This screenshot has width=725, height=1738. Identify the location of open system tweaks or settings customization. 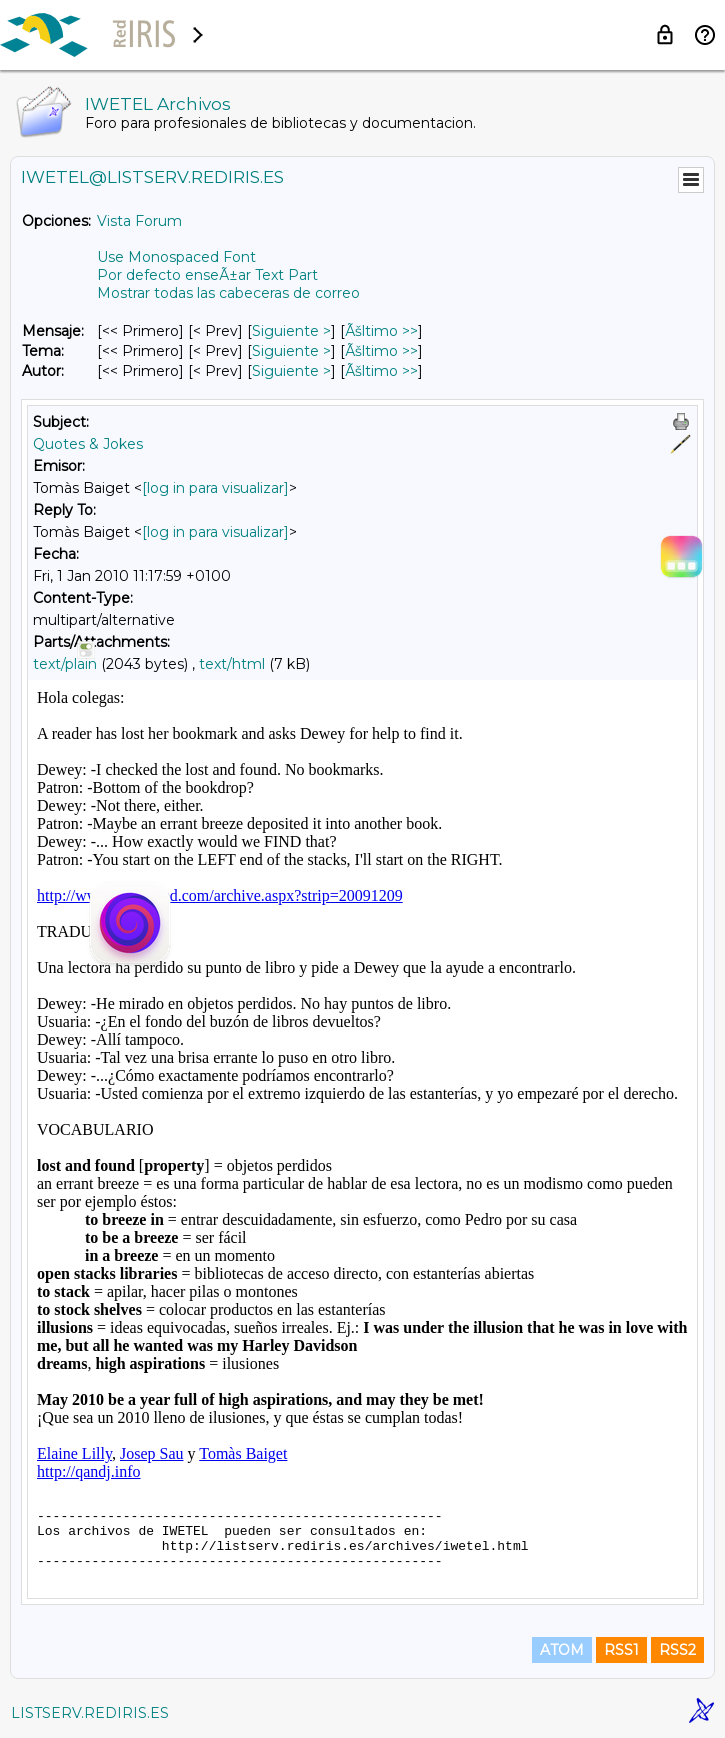
(86, 650).